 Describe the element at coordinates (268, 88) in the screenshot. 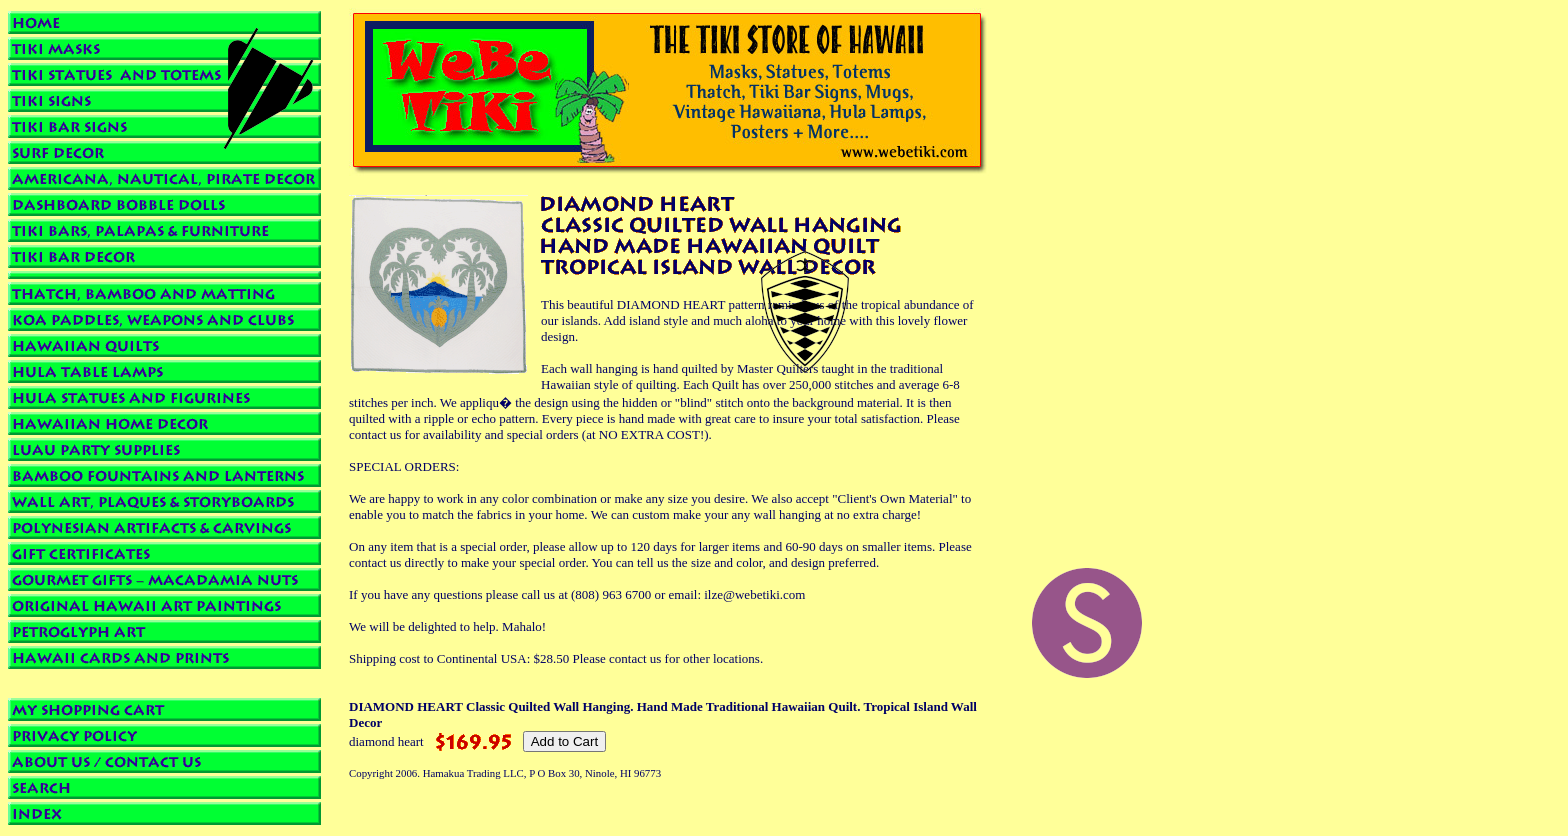

I see `open the trillertv streaming app` at that location.